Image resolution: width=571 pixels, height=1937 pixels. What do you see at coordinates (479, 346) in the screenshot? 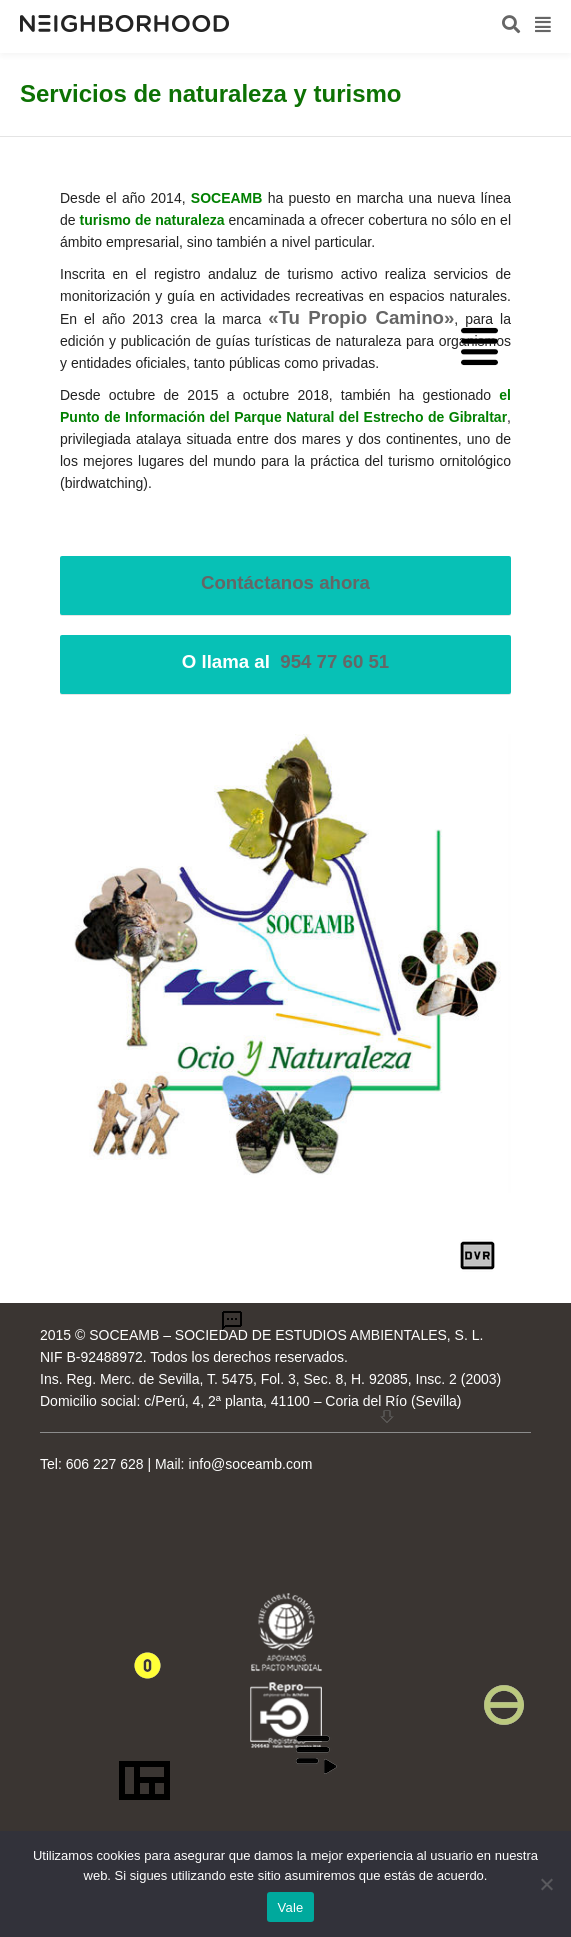
I see `justify text alignment` at bounding box center [479, 346].